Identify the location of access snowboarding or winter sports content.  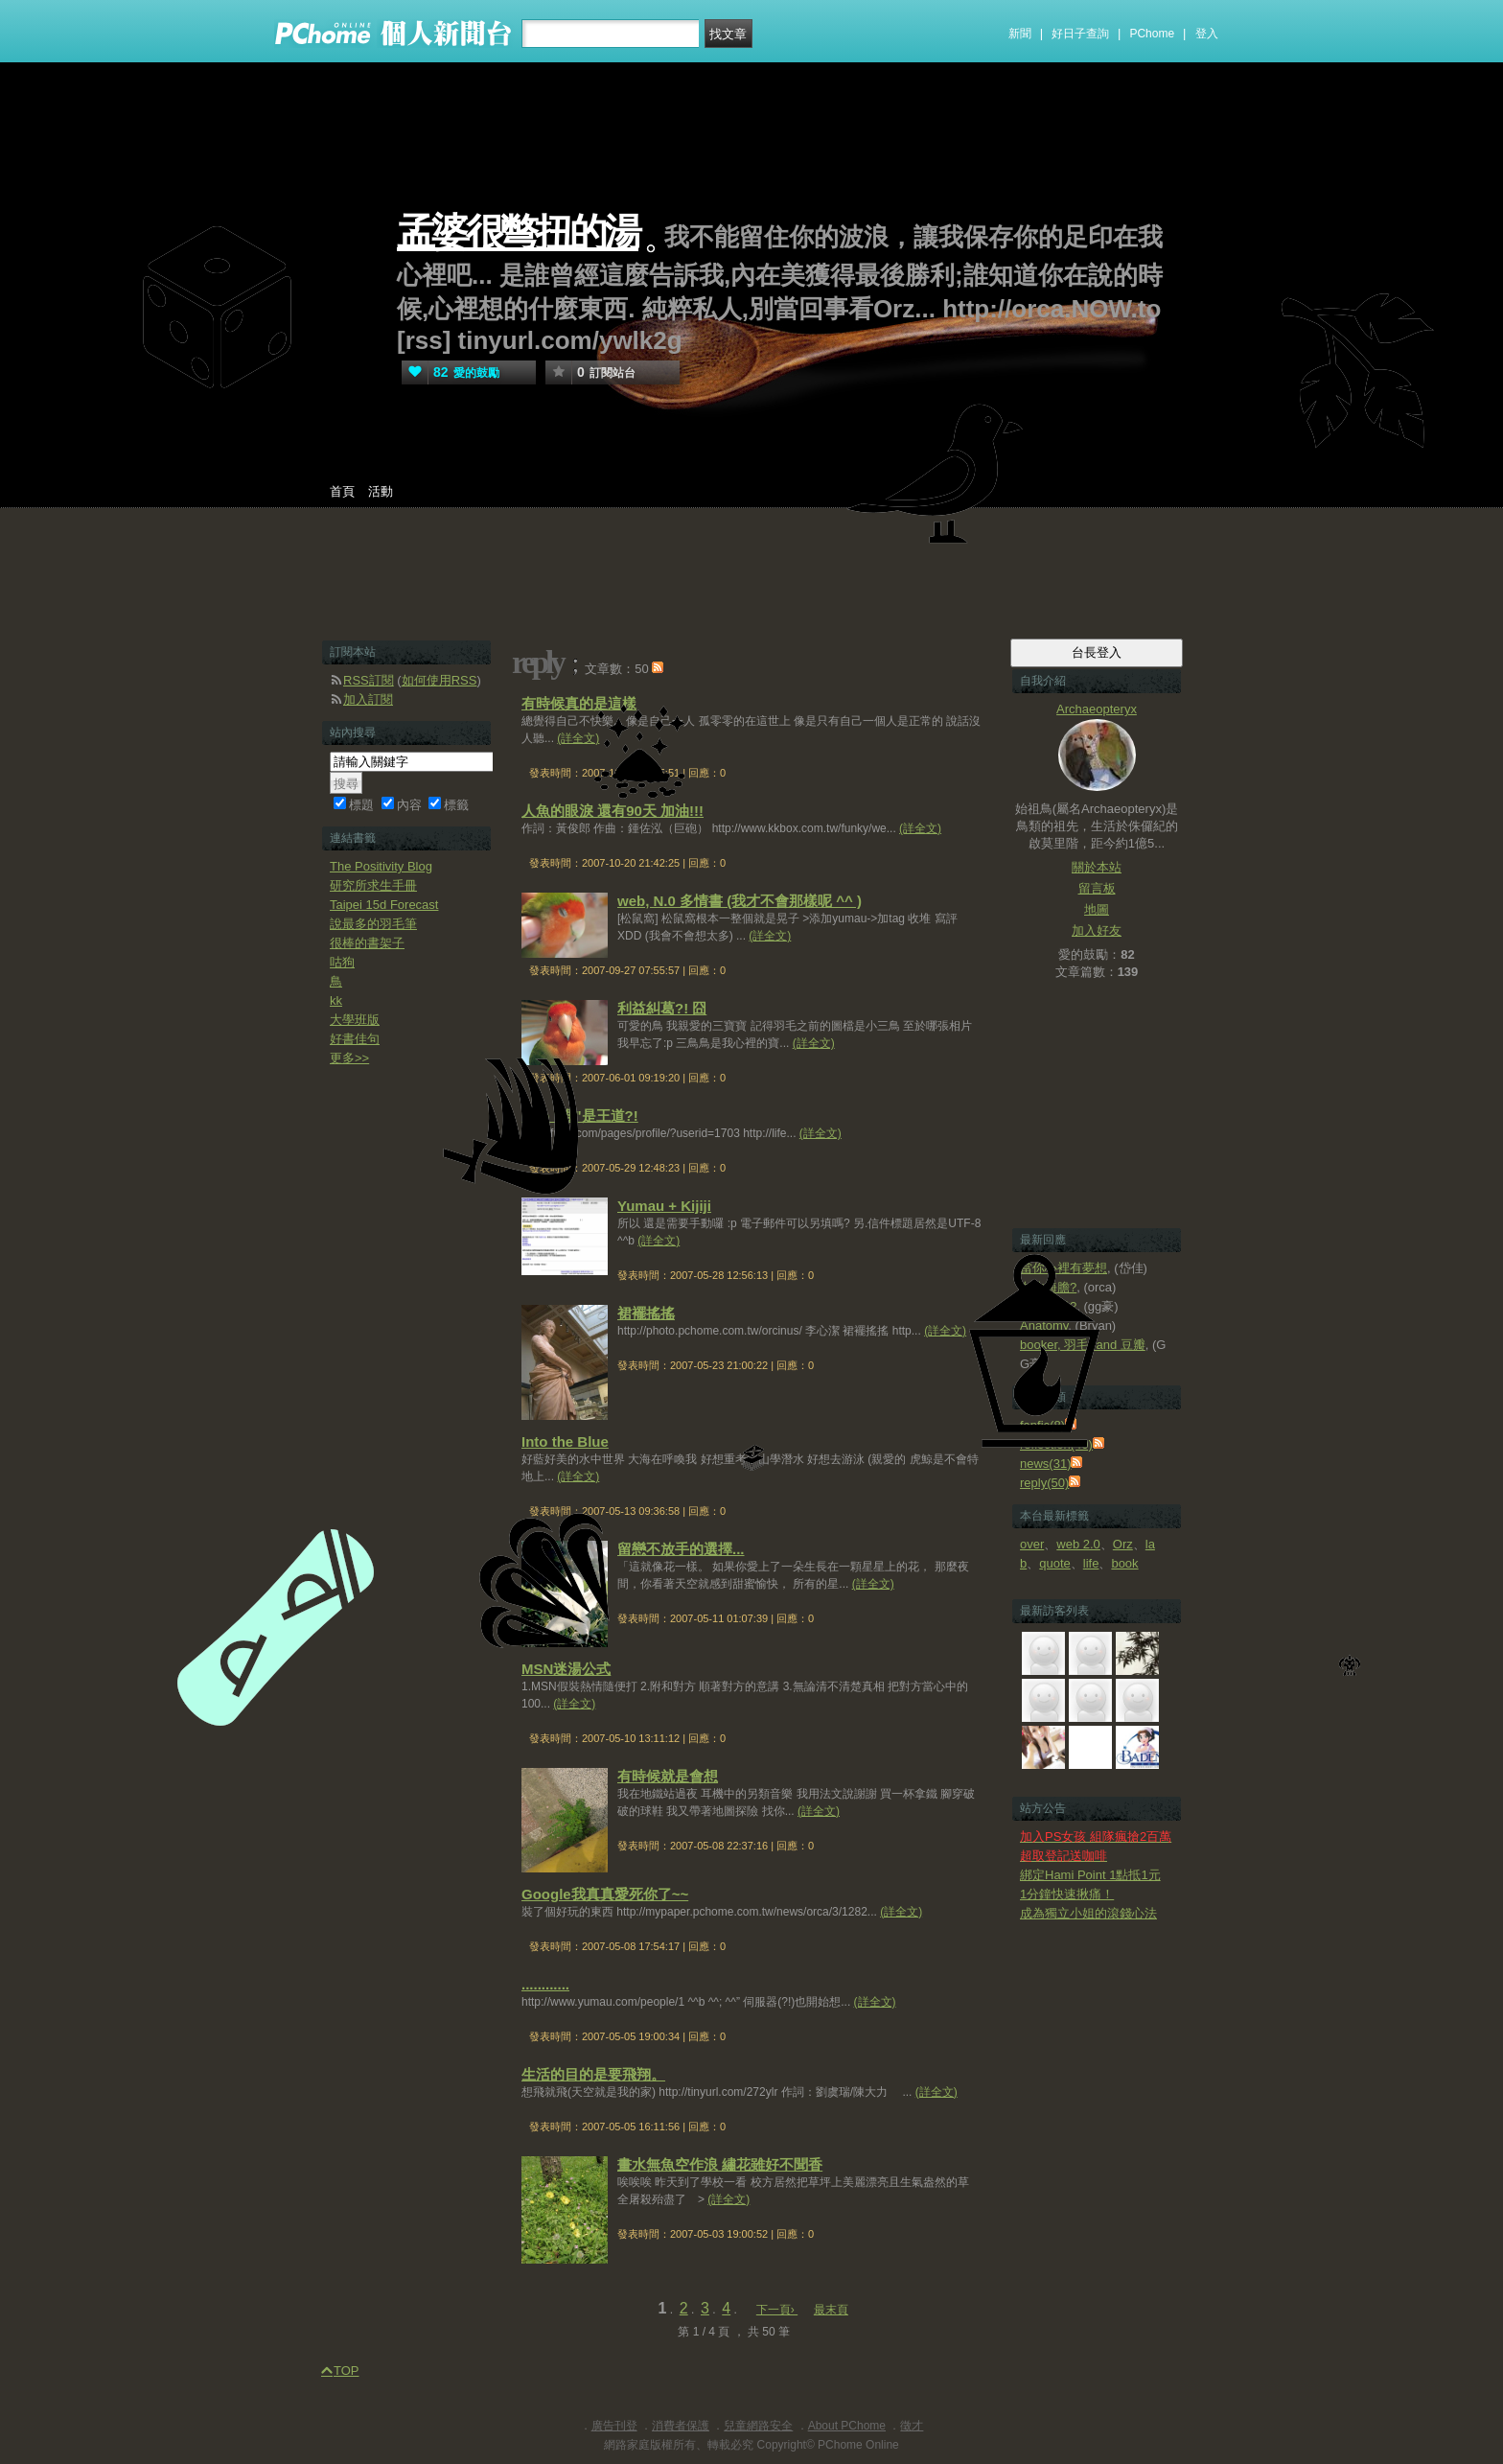
(275, 1627).